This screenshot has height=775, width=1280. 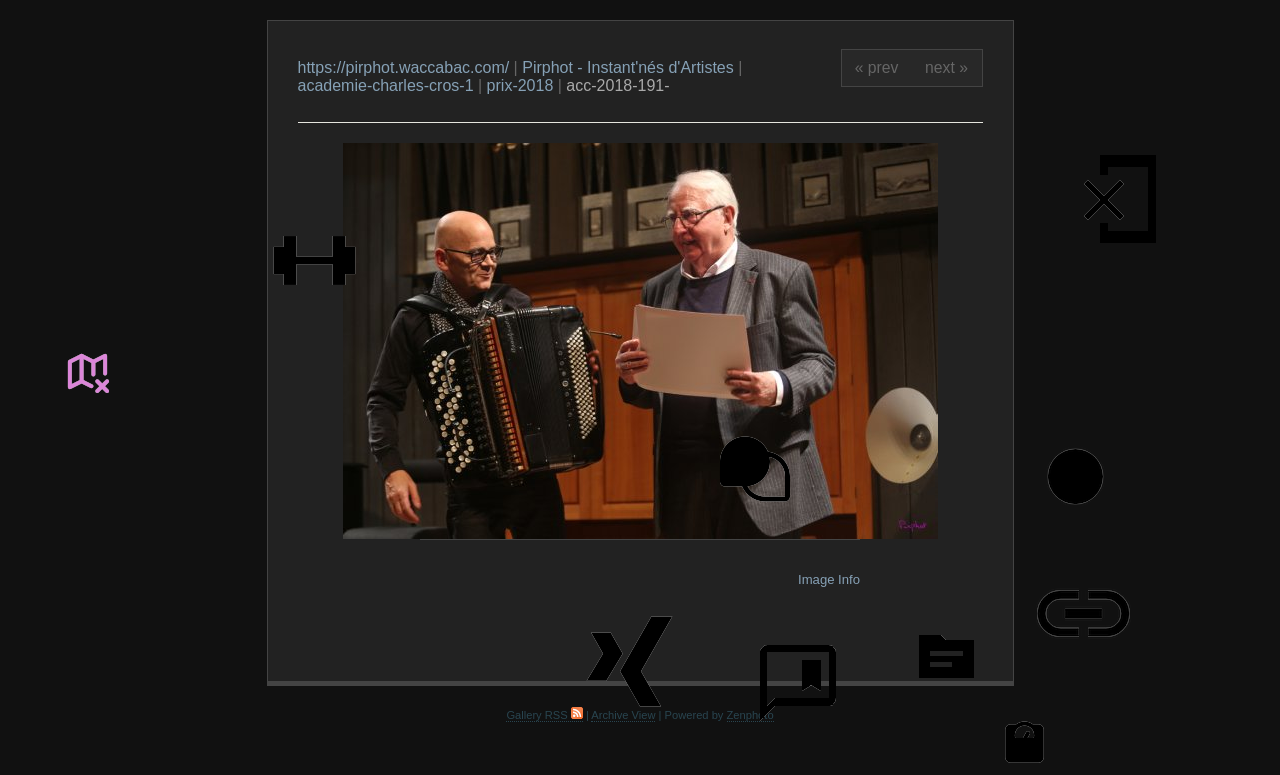 What do you see at coordinates (629, 661) in the screenshot?
I see `visit xing professional network profile` at bounding box center [629, 661].